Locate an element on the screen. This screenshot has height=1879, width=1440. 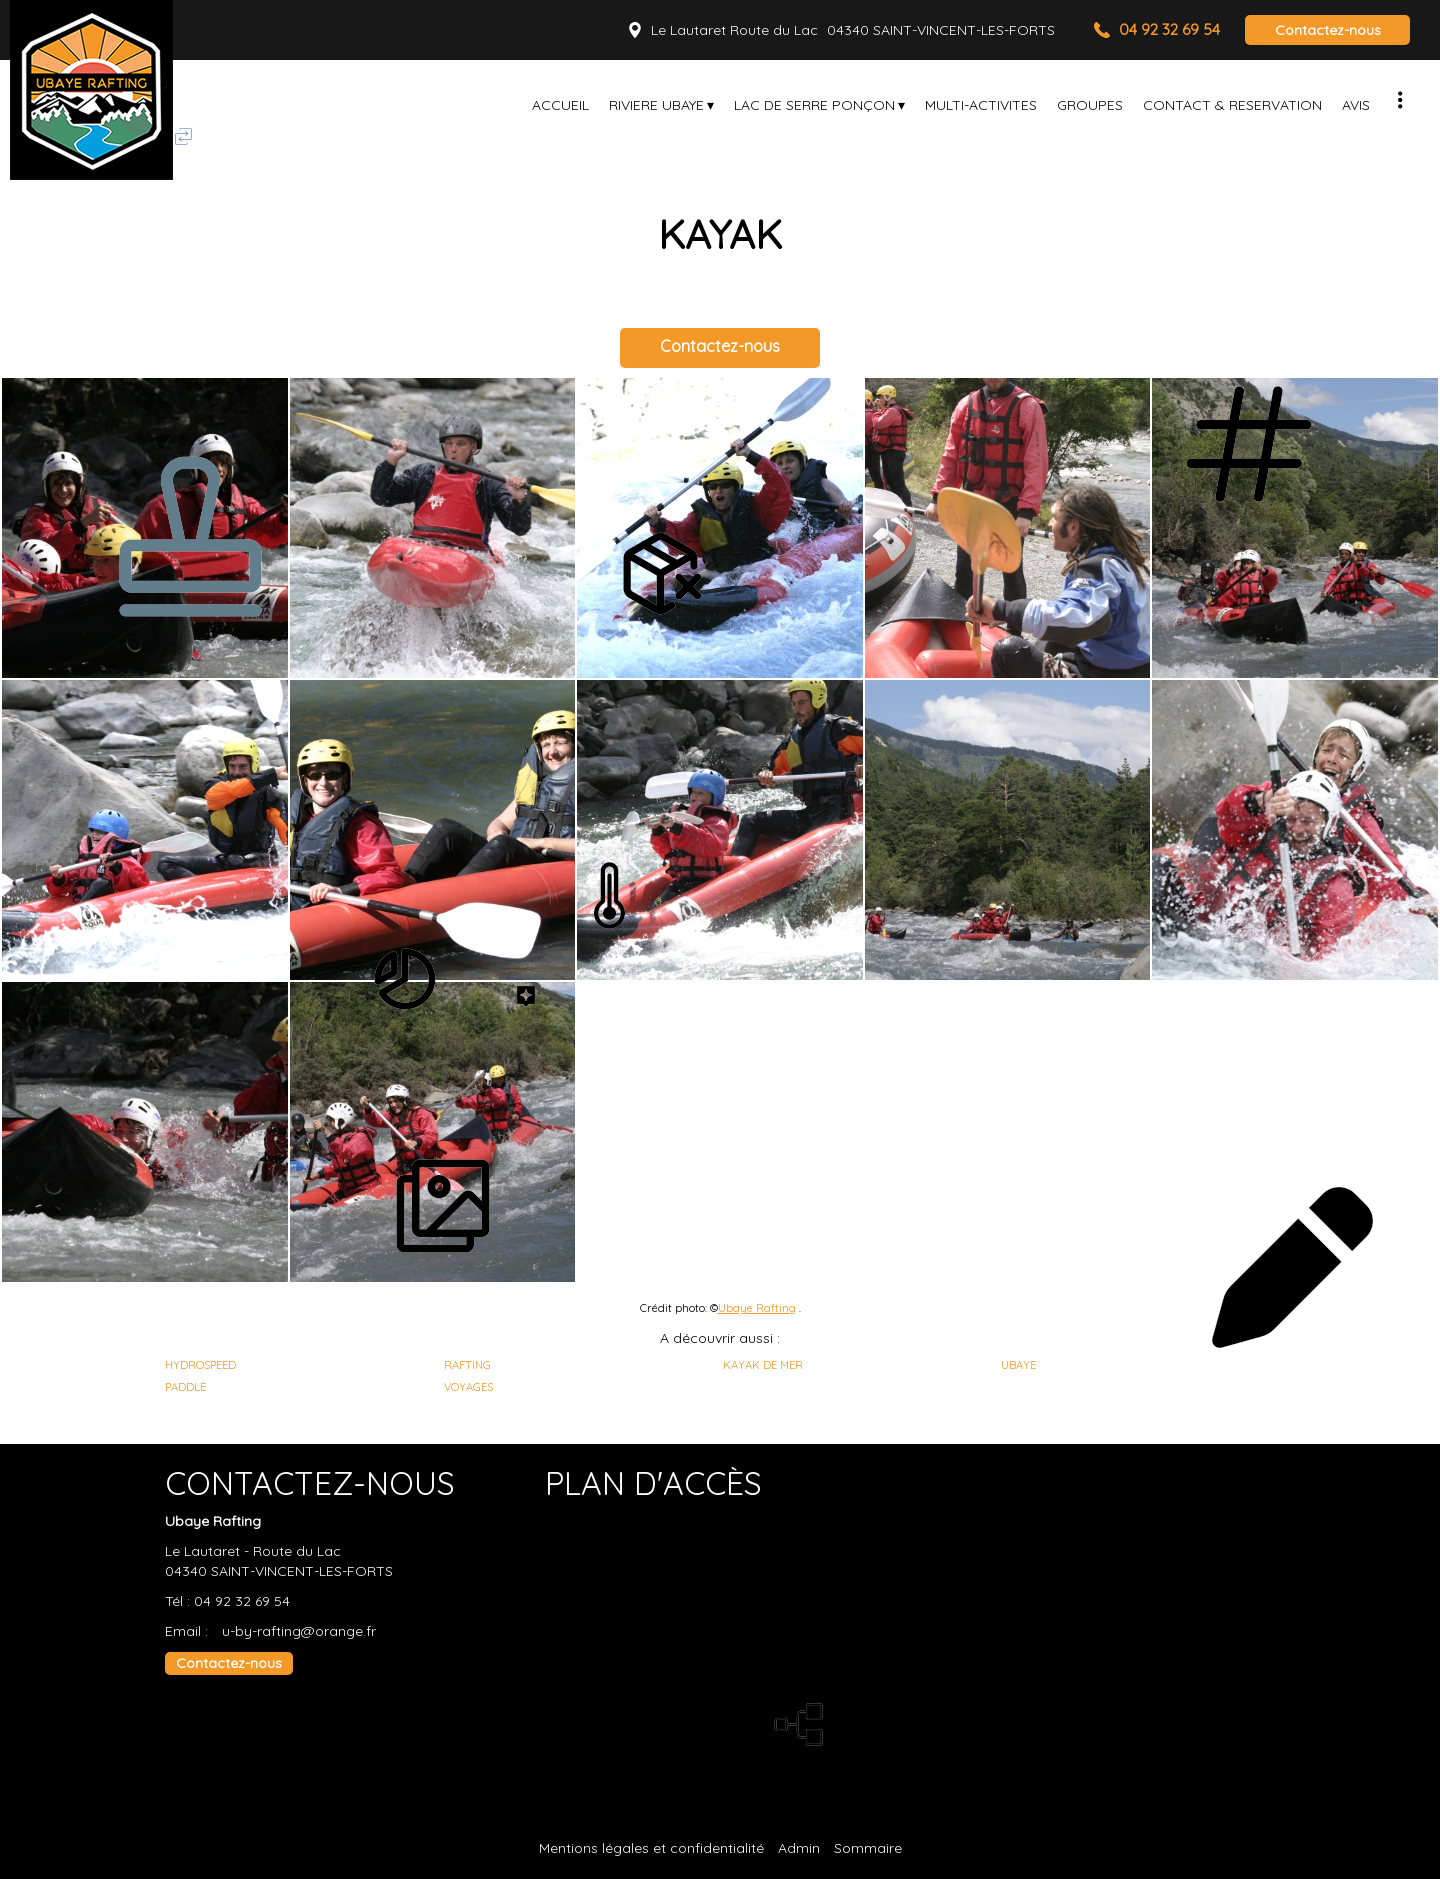
cancel or remove a package from order is located at coordinates (660, 573).